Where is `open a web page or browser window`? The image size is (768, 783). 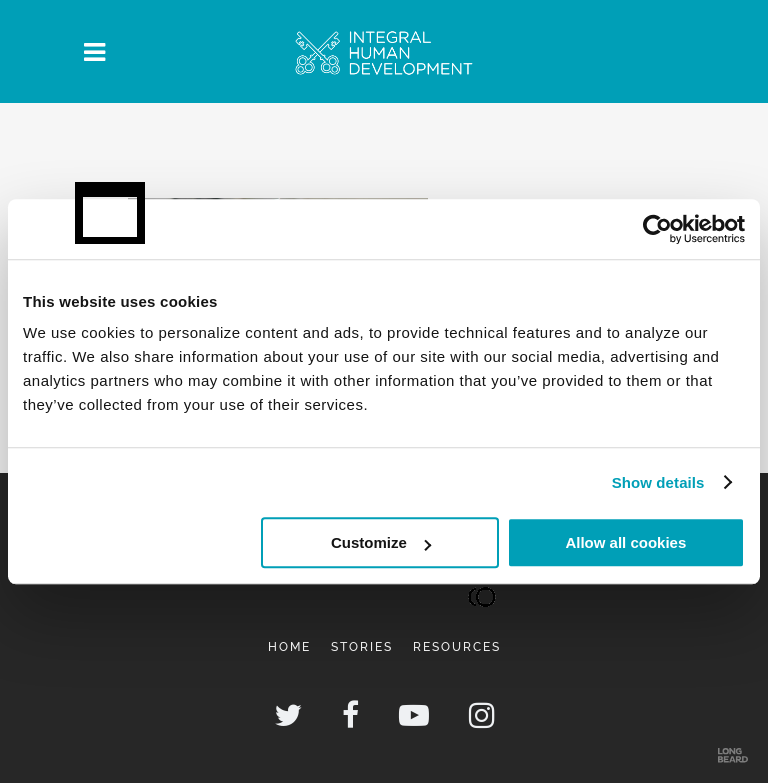 open a web page or browser window is located at coordinates (110, 213).